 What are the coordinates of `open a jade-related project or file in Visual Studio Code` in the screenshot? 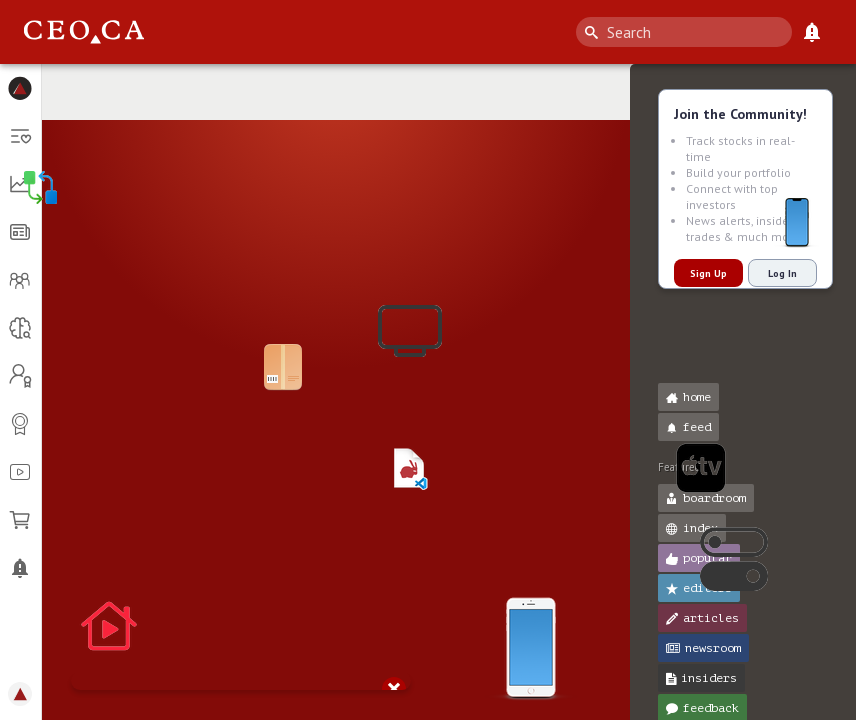 It's located at (409, 469).